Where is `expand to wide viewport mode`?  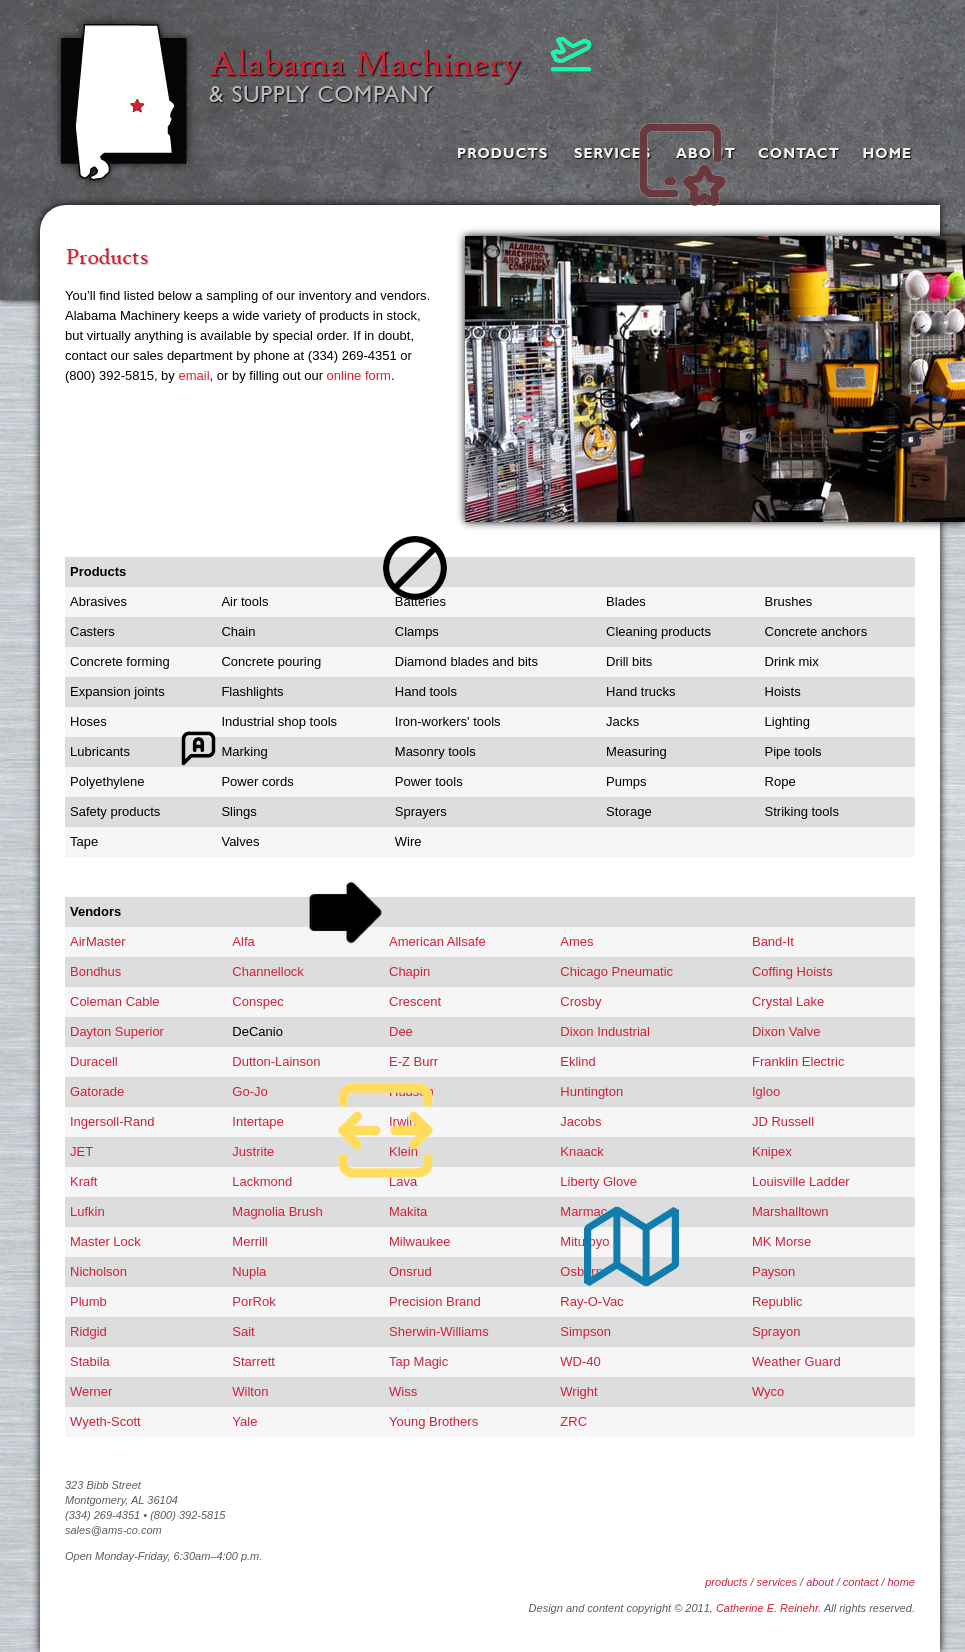 expand to wide viewport mode is located at coordinates (385, 1130).